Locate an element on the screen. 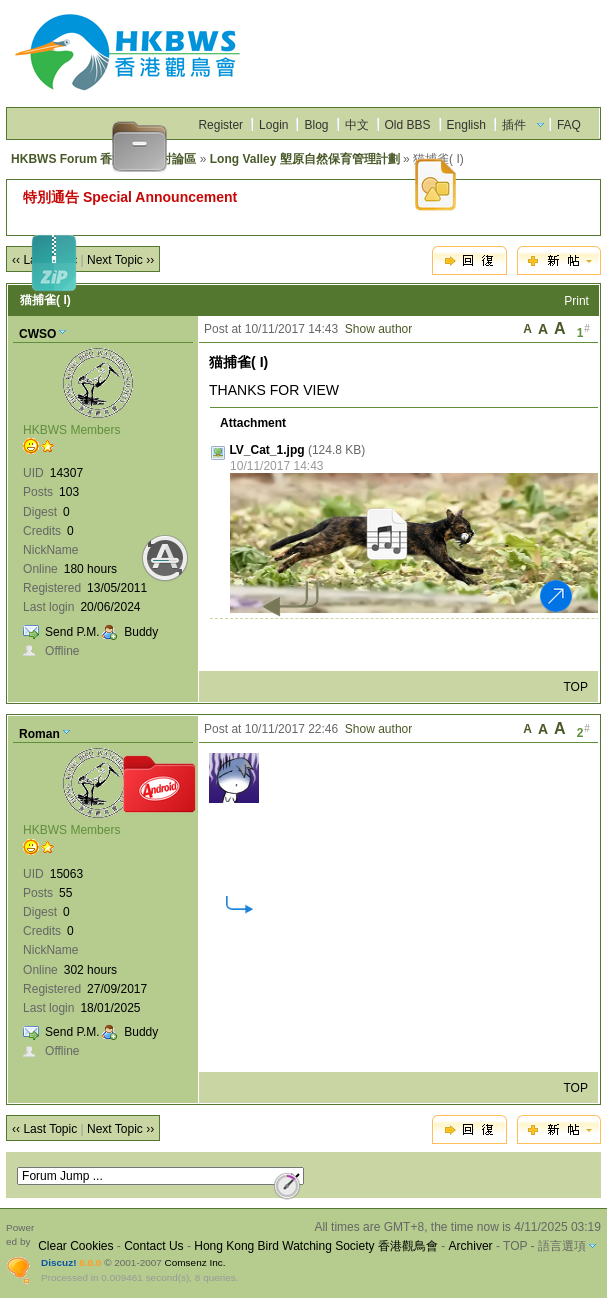 The width and height of the screenshot is (607, 1298). open file manager application is located at coordinates (139, 146).